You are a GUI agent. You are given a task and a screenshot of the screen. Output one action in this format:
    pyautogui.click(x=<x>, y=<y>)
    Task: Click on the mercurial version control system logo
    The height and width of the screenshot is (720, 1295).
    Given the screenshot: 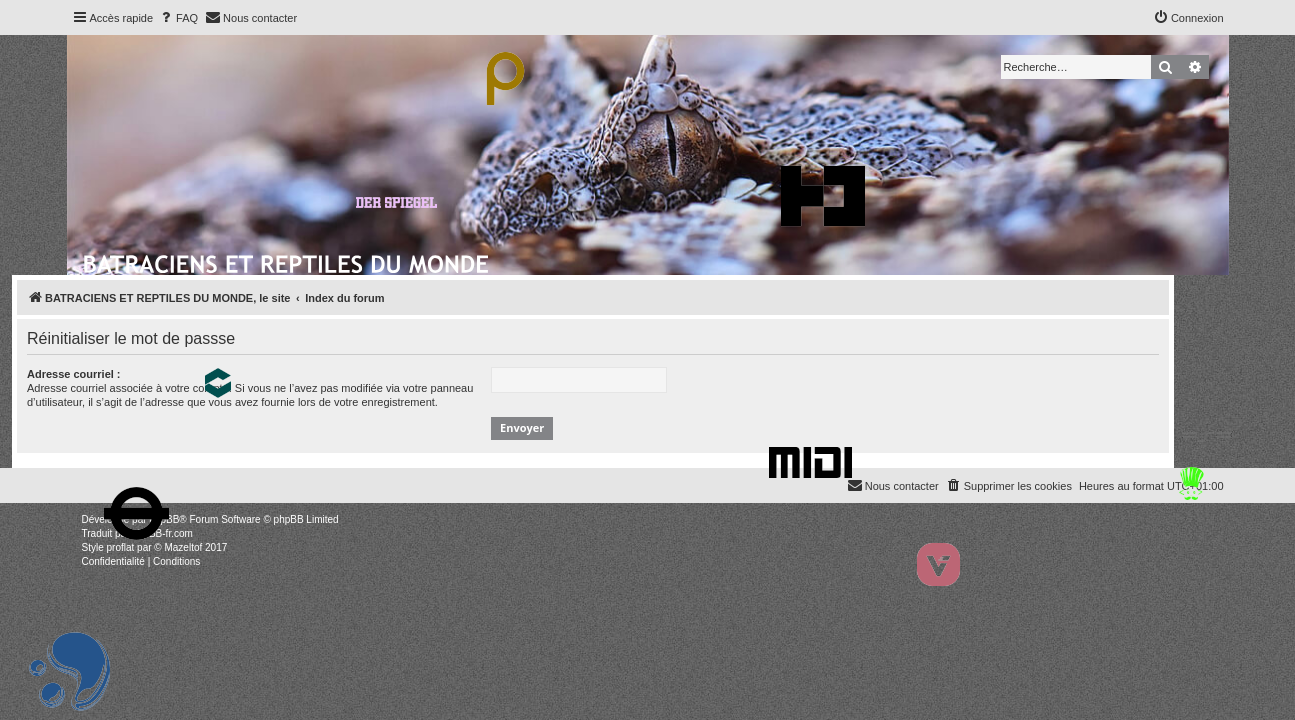 What is the action you would take?
    pyautogui.click(x=69, y=671)
    